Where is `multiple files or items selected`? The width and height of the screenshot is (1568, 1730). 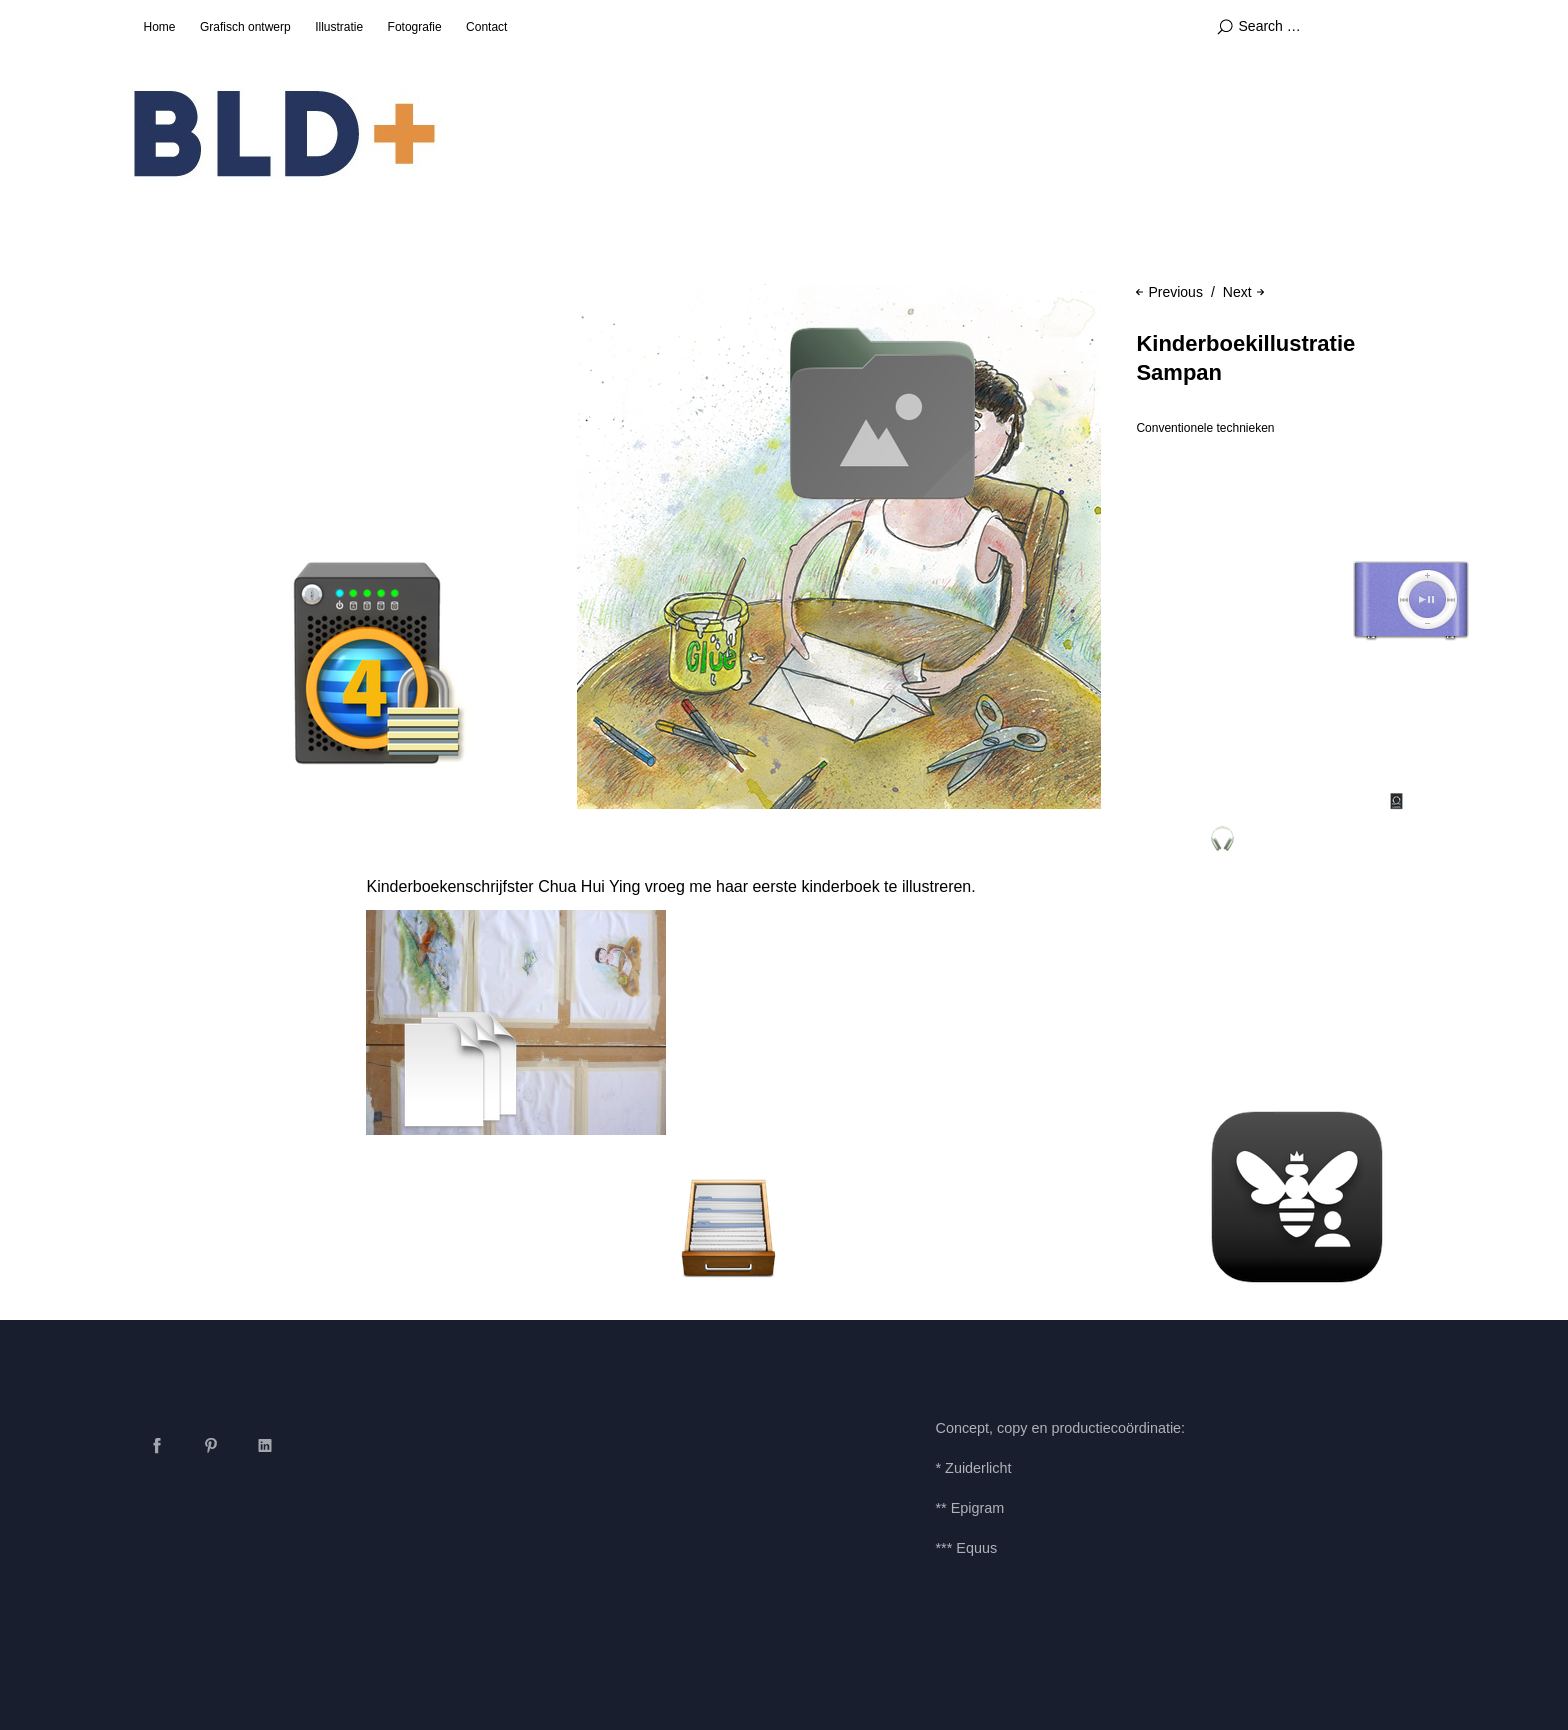 multiple files or items selected is located at coordinates (460, 1071).